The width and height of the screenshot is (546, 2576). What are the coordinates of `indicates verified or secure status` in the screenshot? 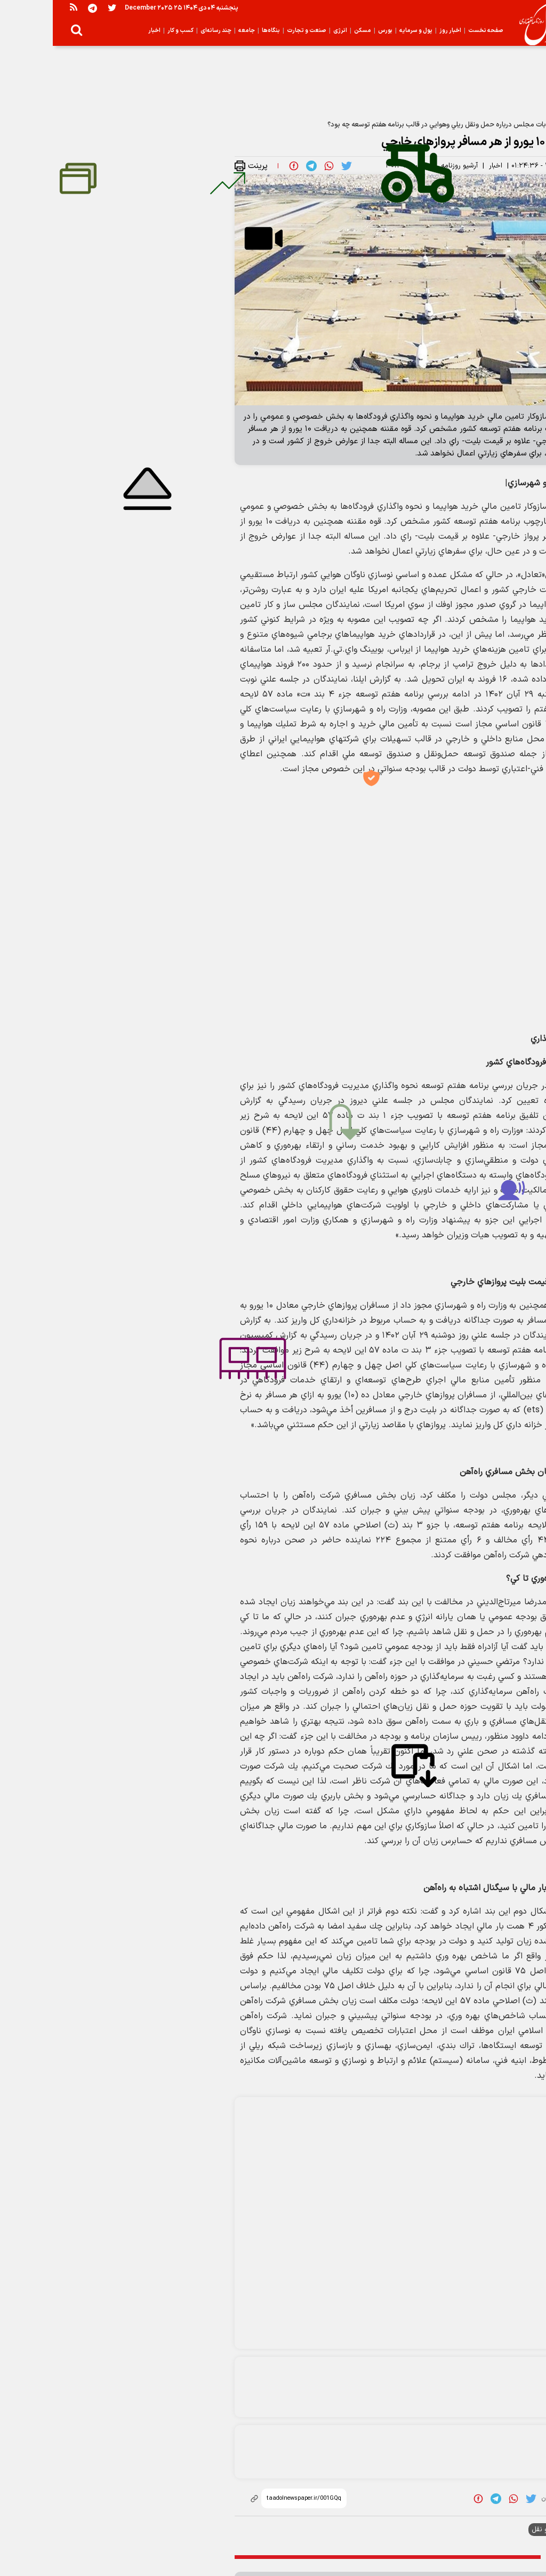 It's located at (371, 778).